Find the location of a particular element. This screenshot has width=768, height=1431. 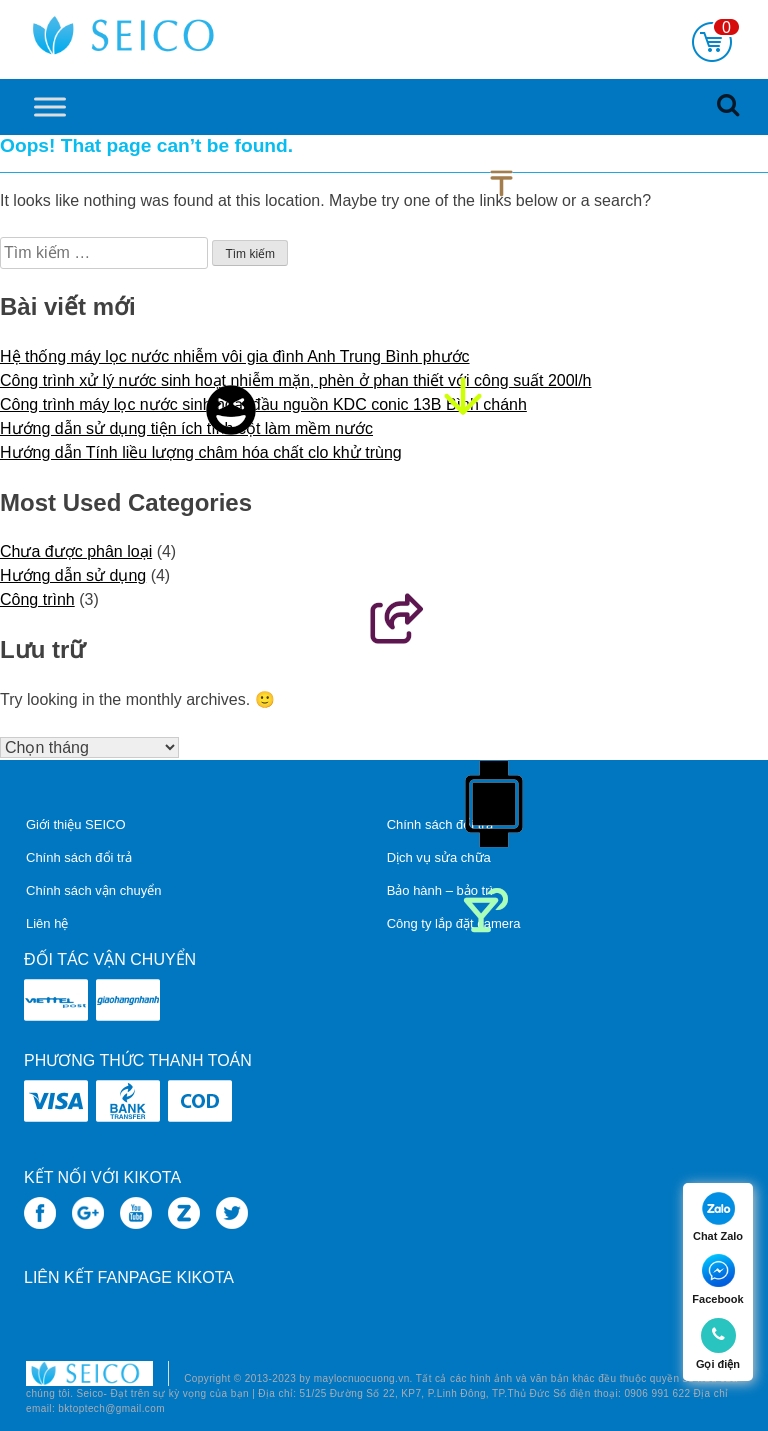

scroll down or view more content is located at coordinates (463, 396).